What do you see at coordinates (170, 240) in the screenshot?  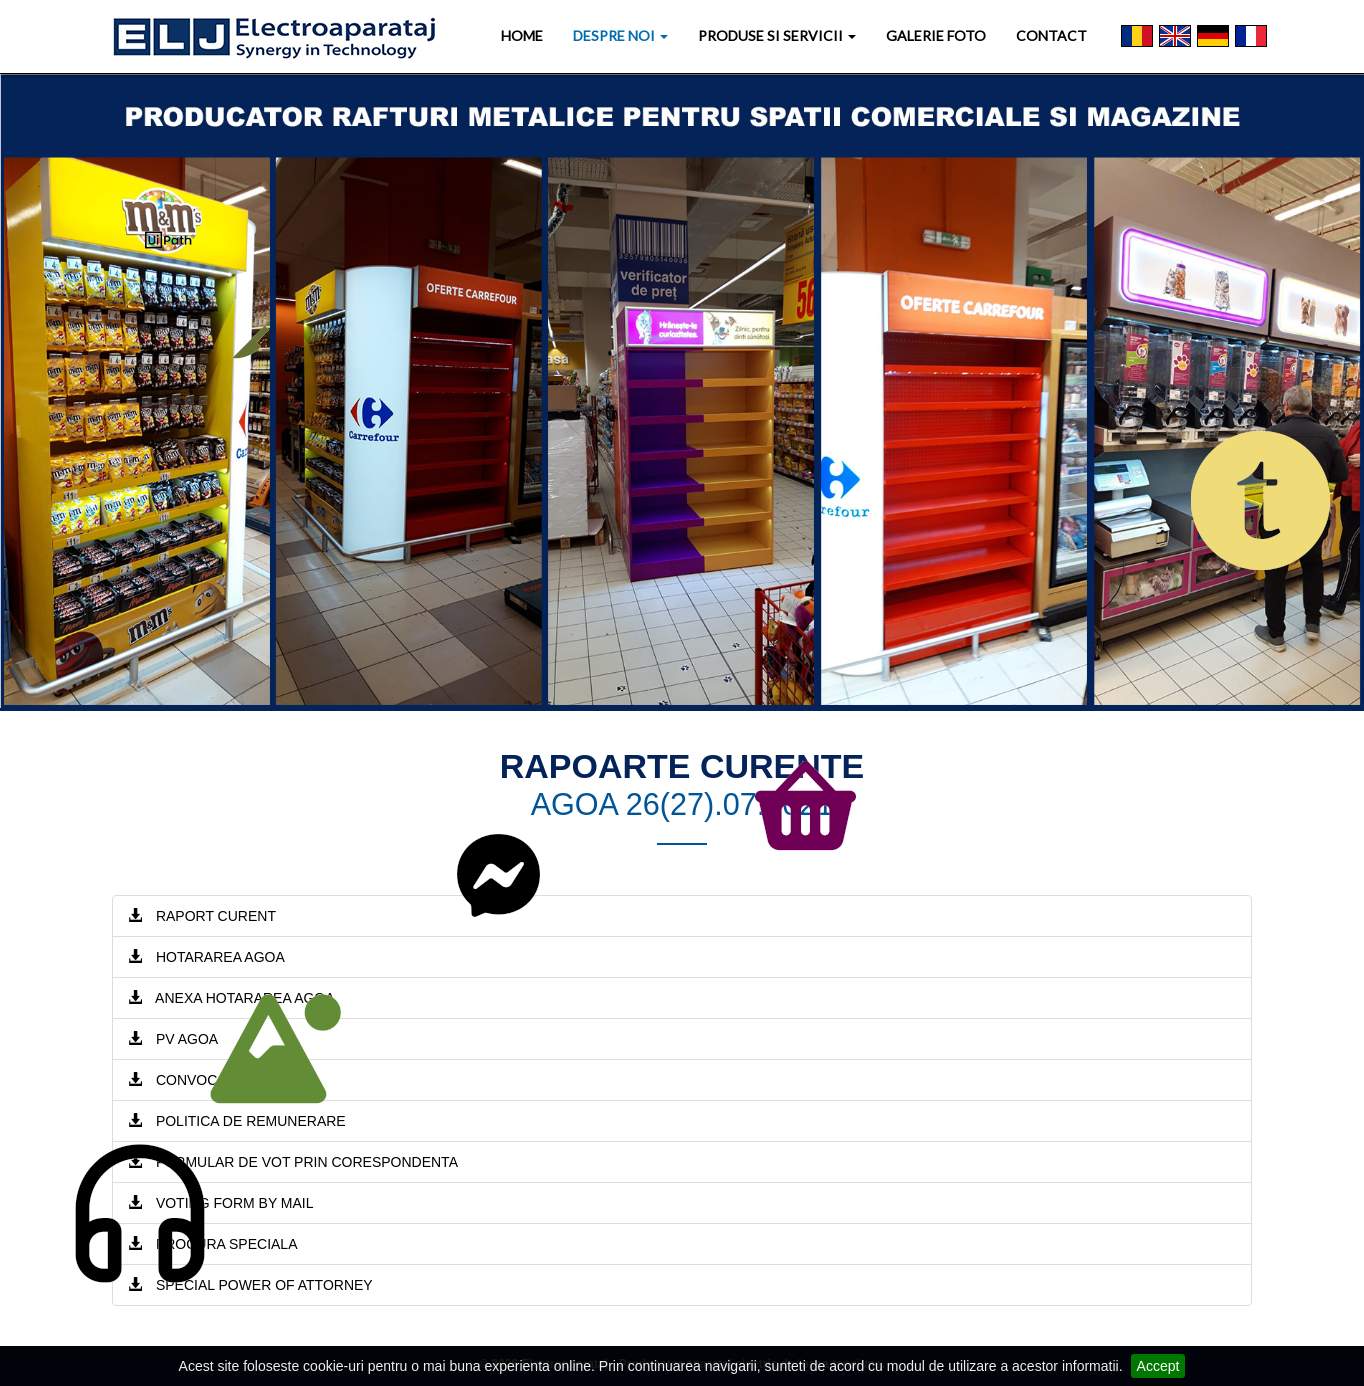 I see `UiPath automation platform logo` at bounding box center [170, 240].